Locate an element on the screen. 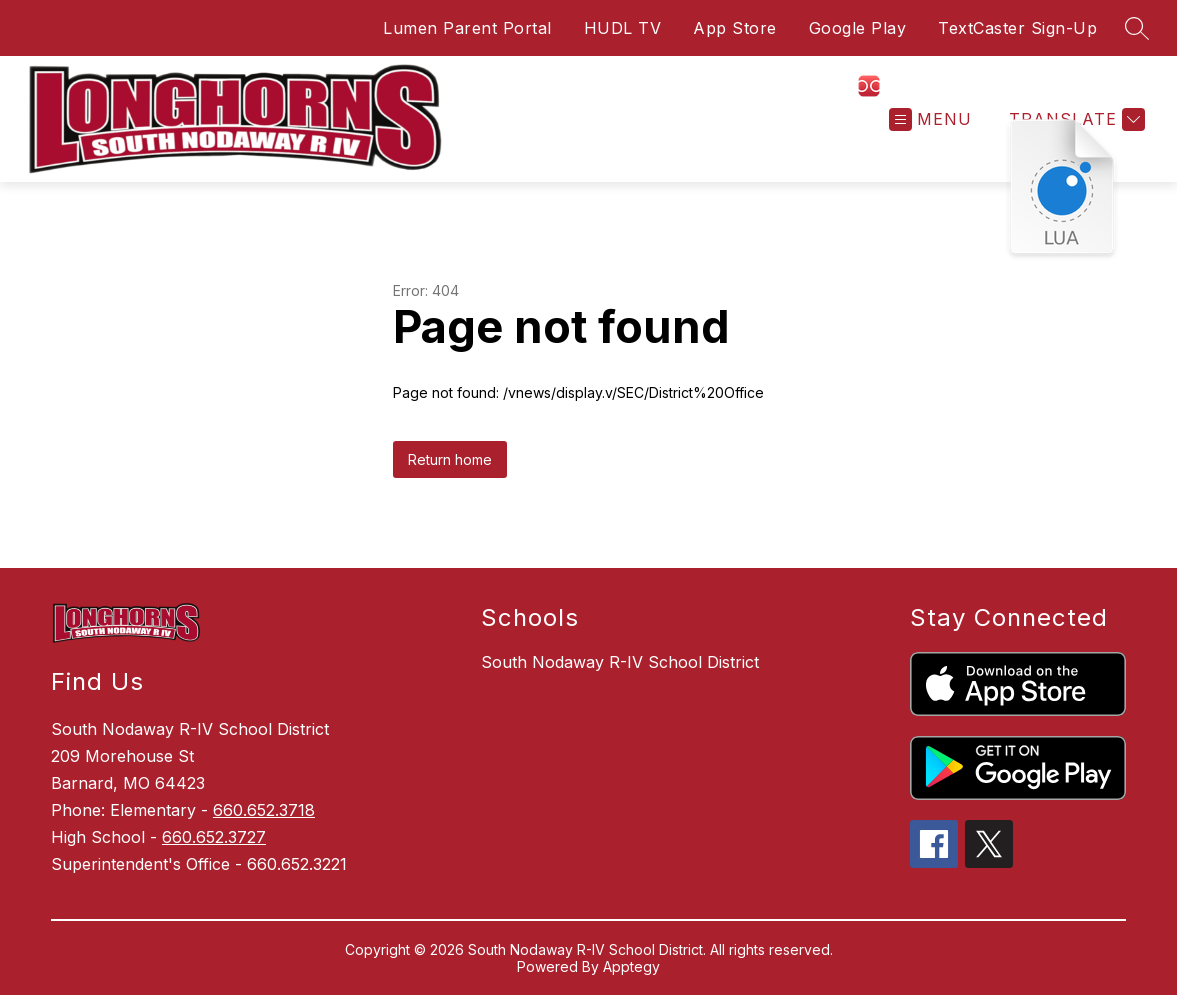 The image size is (1177, 995). open Double Commander file manager is located at coordinates (869, 86).